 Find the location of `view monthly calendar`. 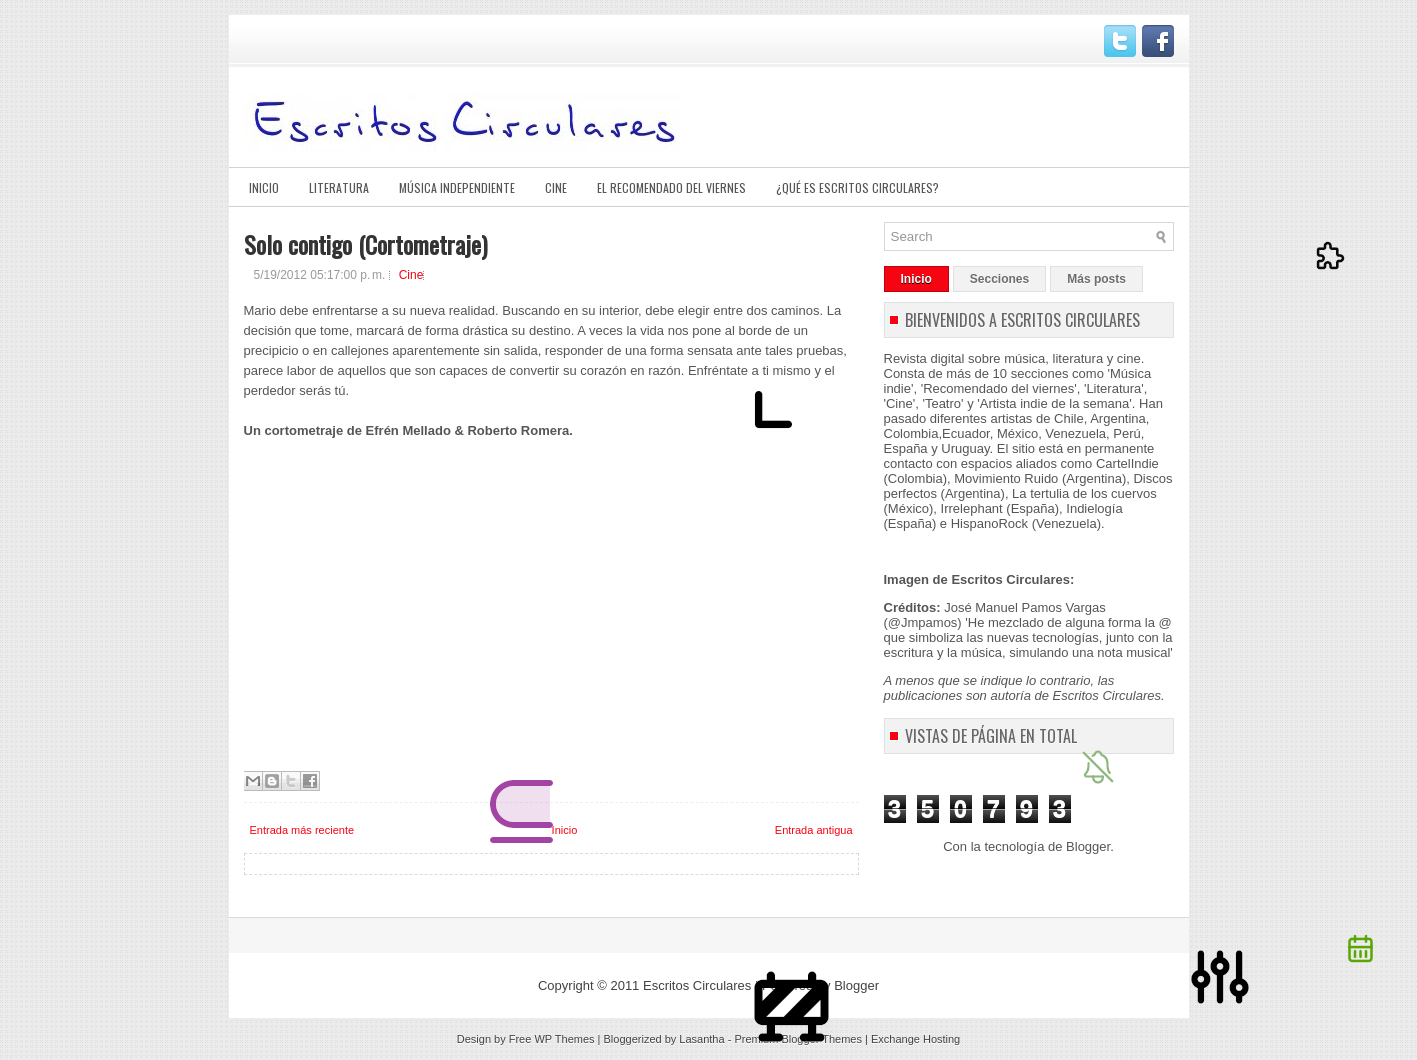

view monthly calendar is located at coordinates (1360, 948).